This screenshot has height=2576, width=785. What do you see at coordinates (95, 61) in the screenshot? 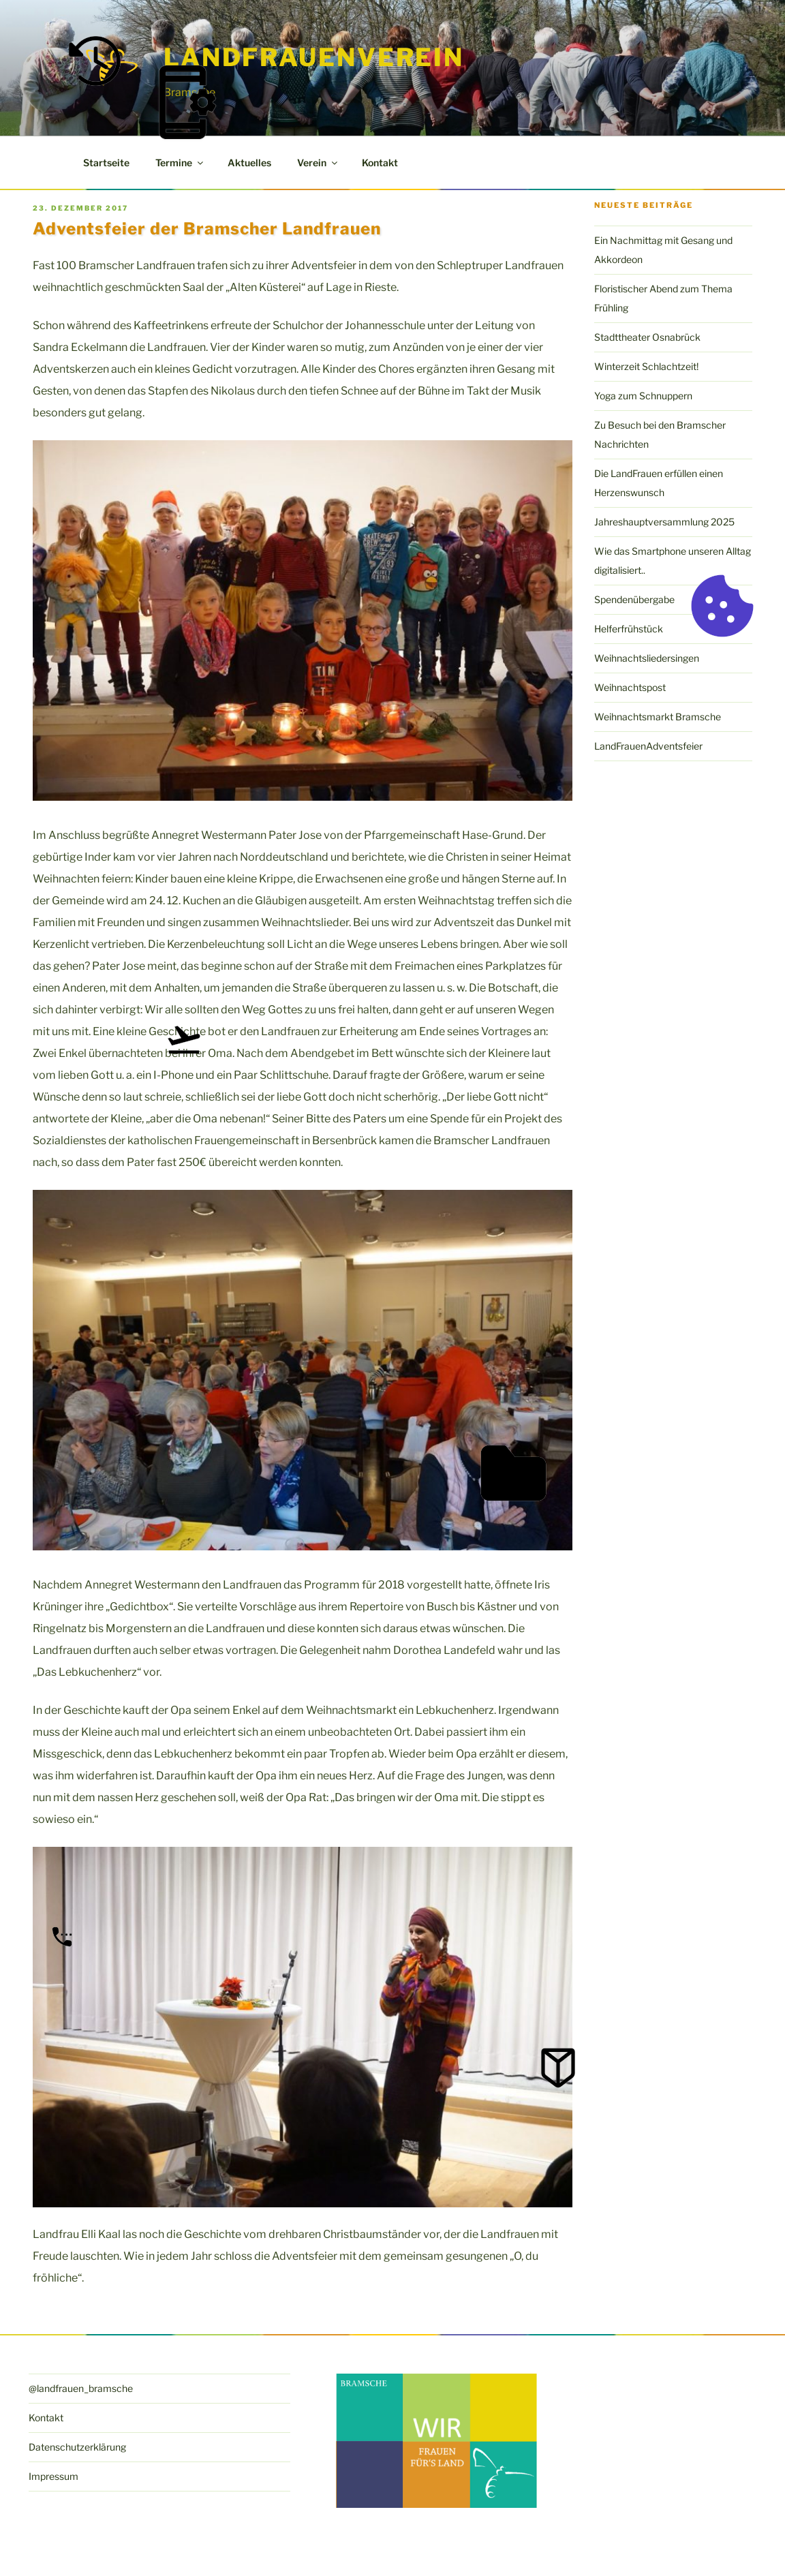
I see `view history or recent activity` at bounding box center [95, 61].